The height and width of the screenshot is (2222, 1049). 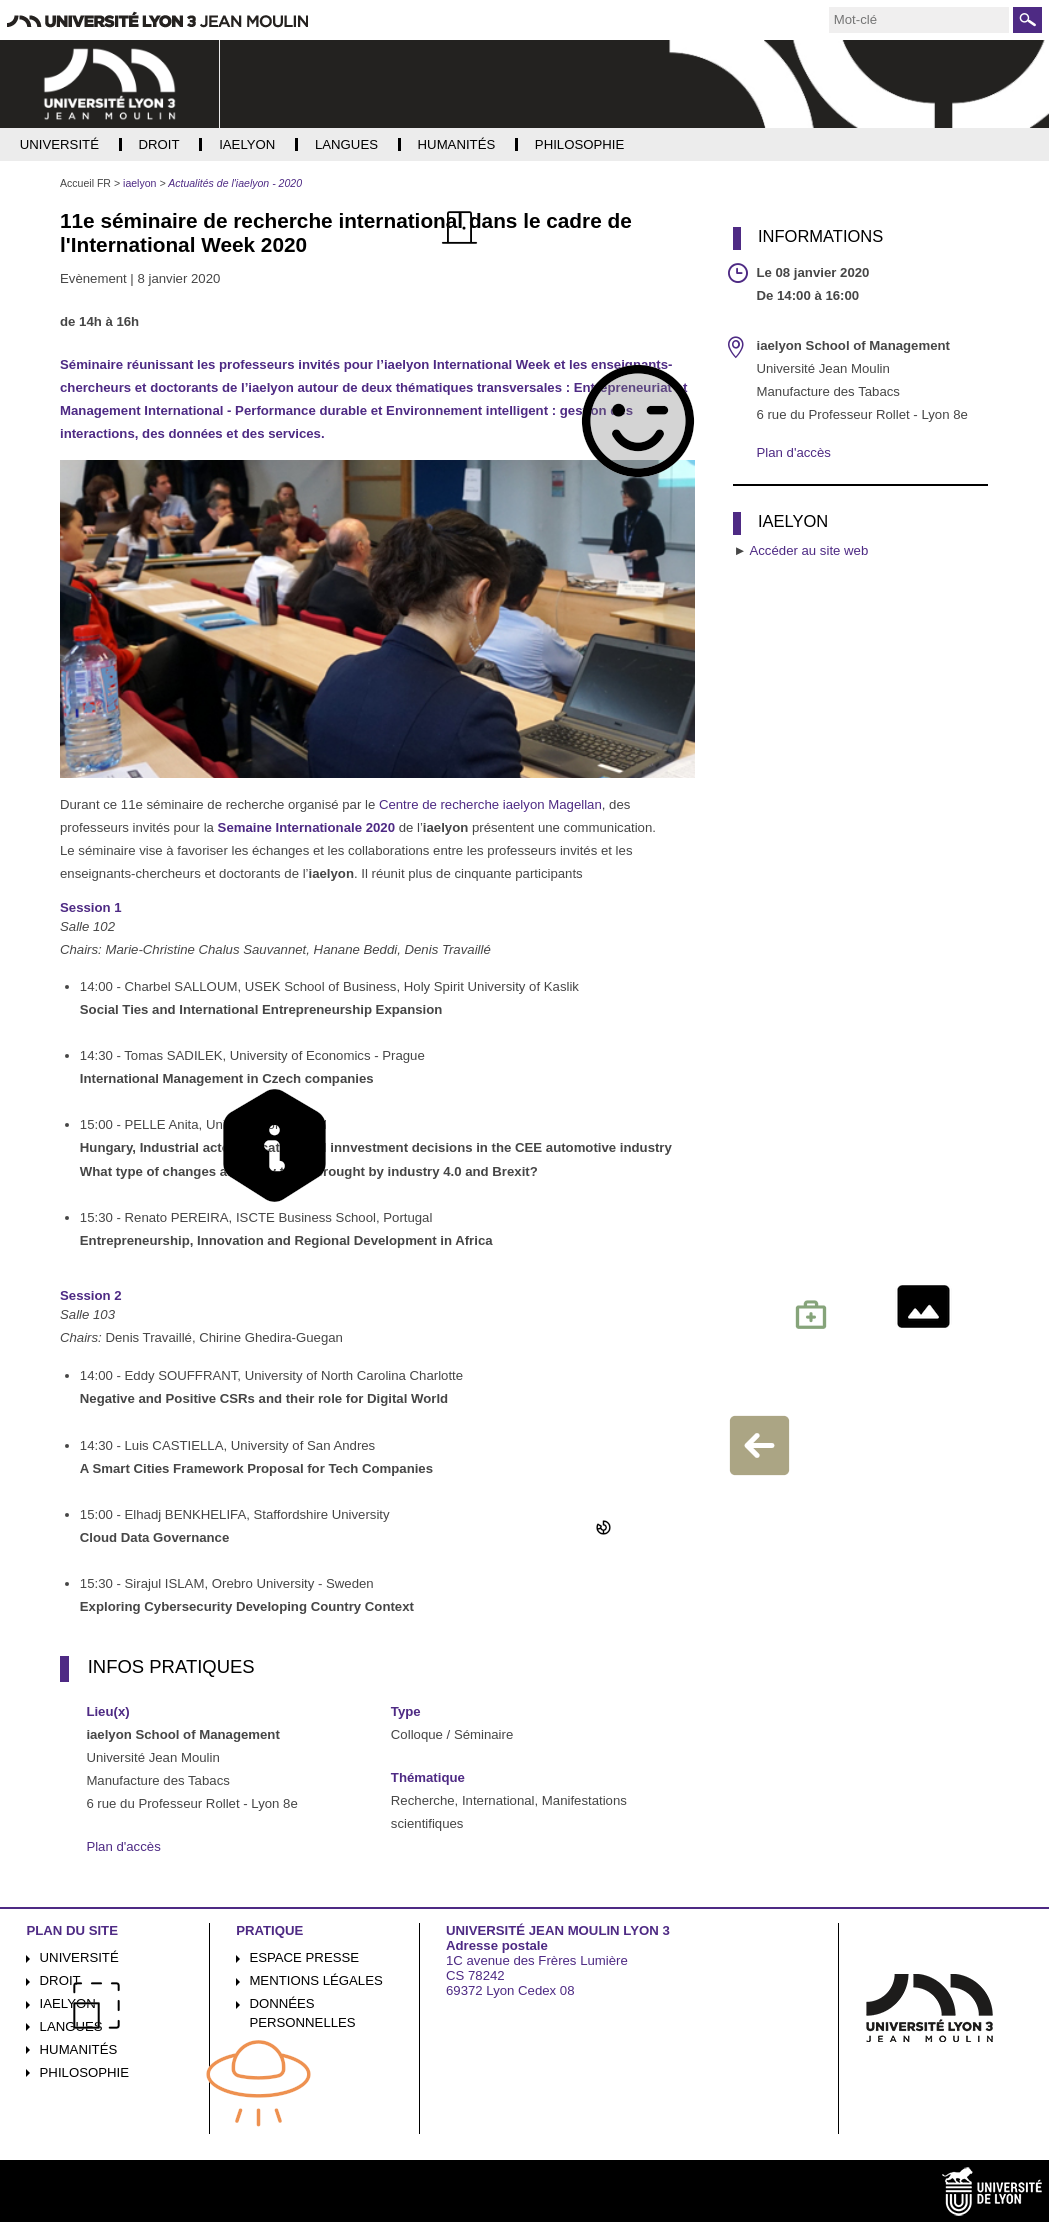 I want to click on insert a winking emoji or emoticon, so click(x=638, y=421).